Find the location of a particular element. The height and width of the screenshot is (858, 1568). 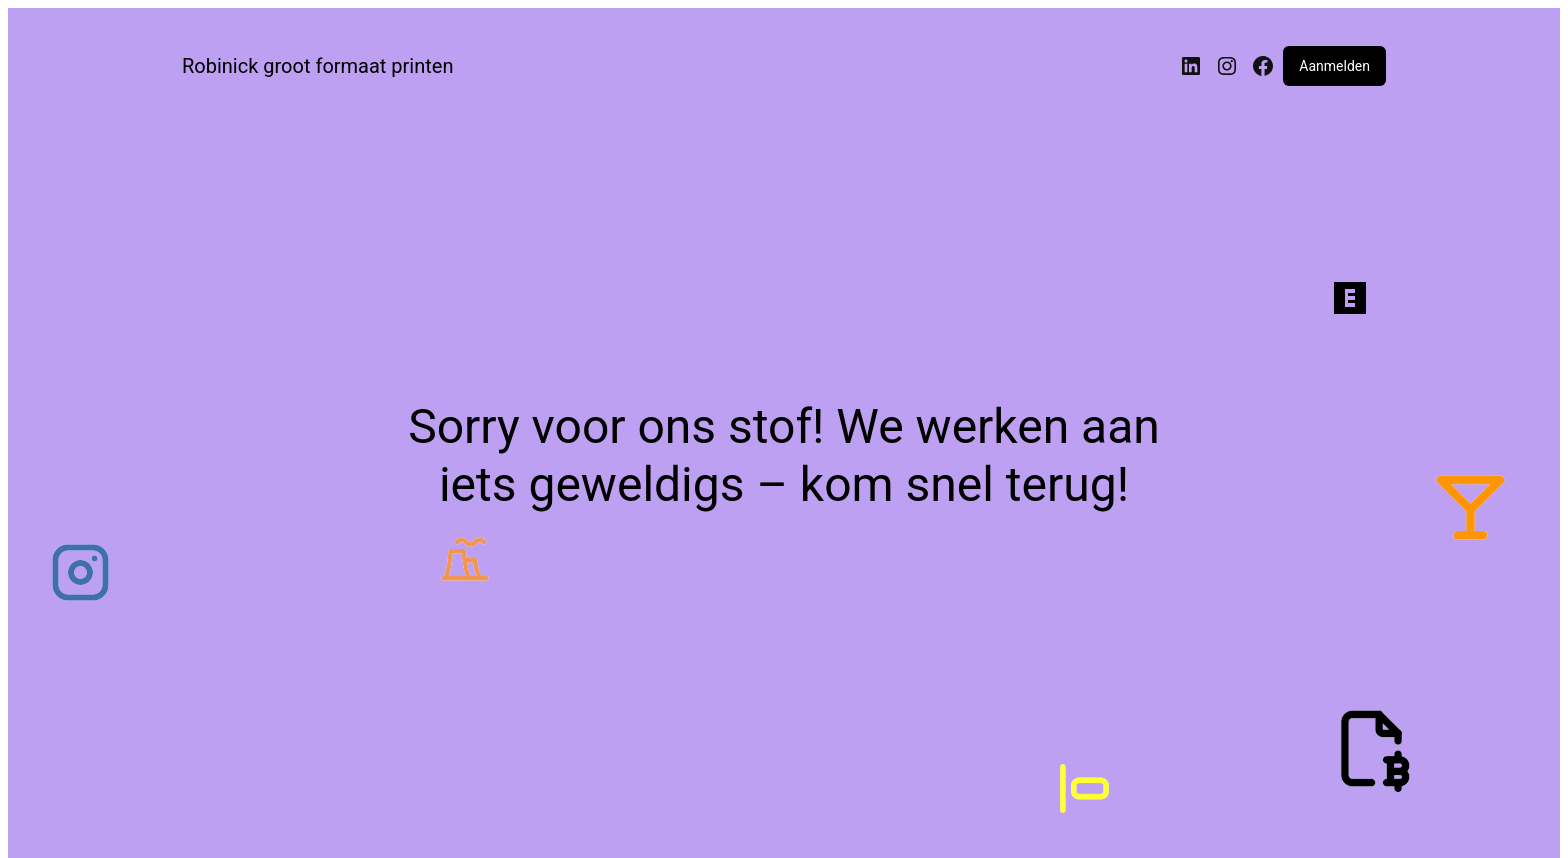

indicates explicit content warning is located at coordinates (1350, 298).